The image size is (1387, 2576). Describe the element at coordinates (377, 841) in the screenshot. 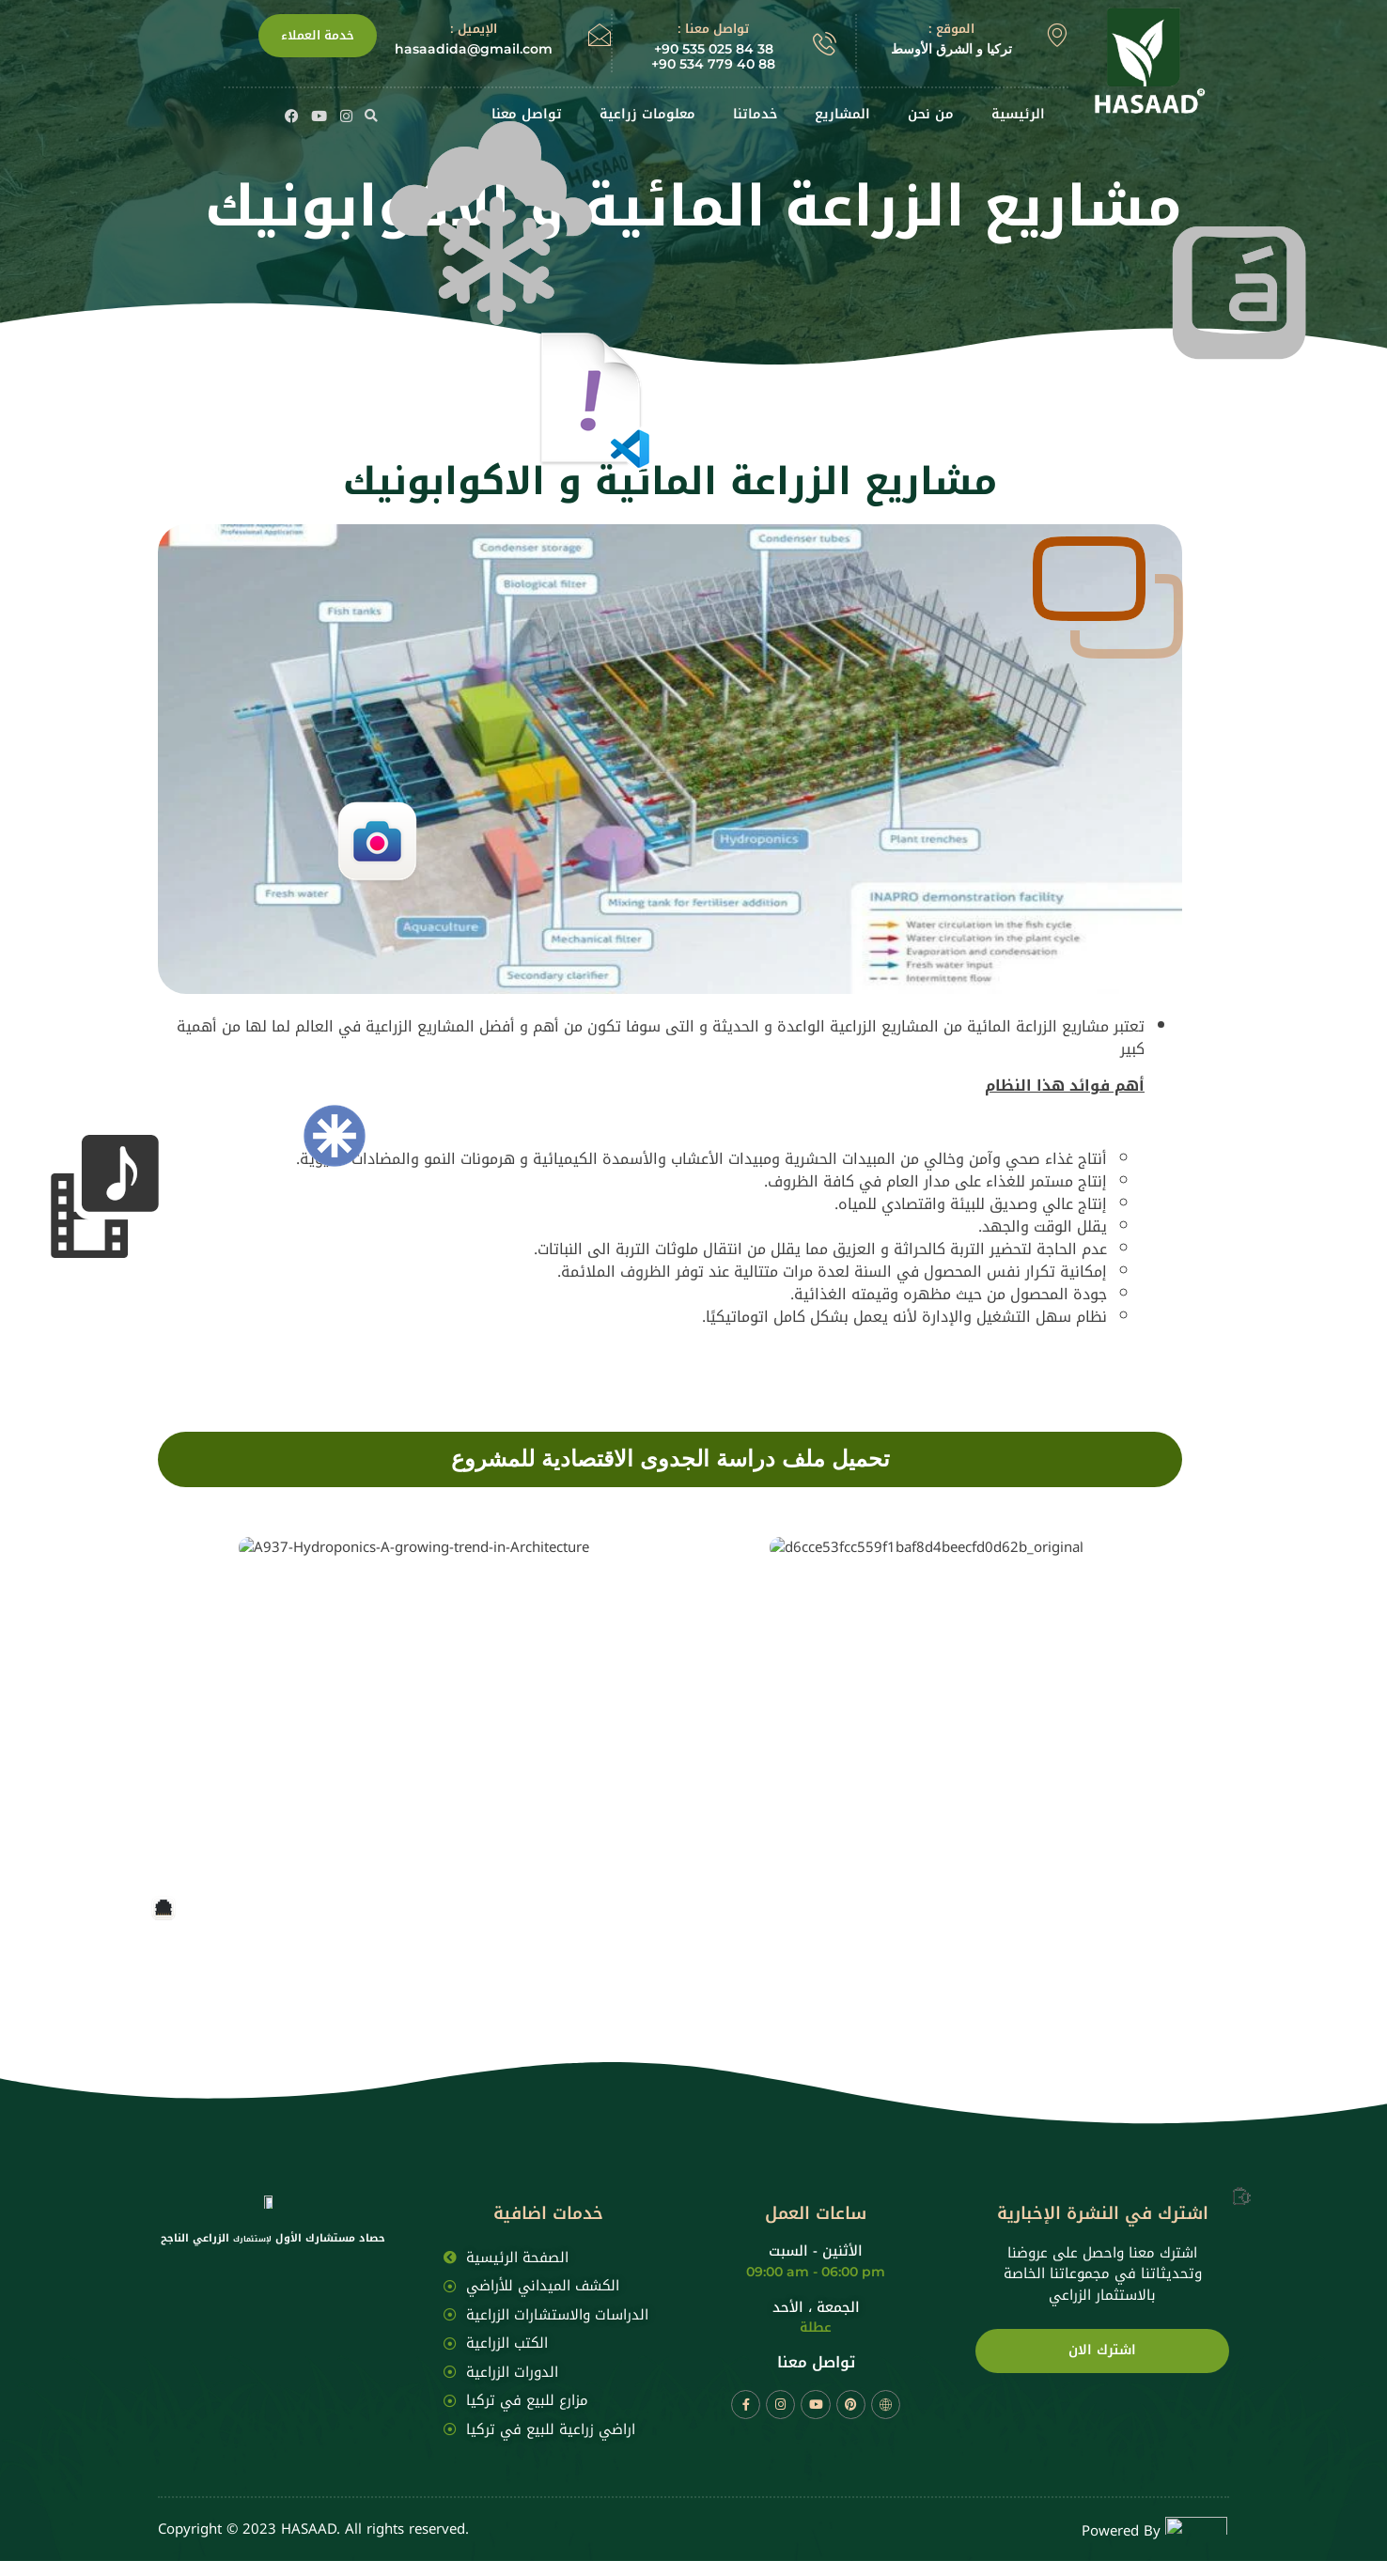

I see `open simplescreenrecorder app` at that location.